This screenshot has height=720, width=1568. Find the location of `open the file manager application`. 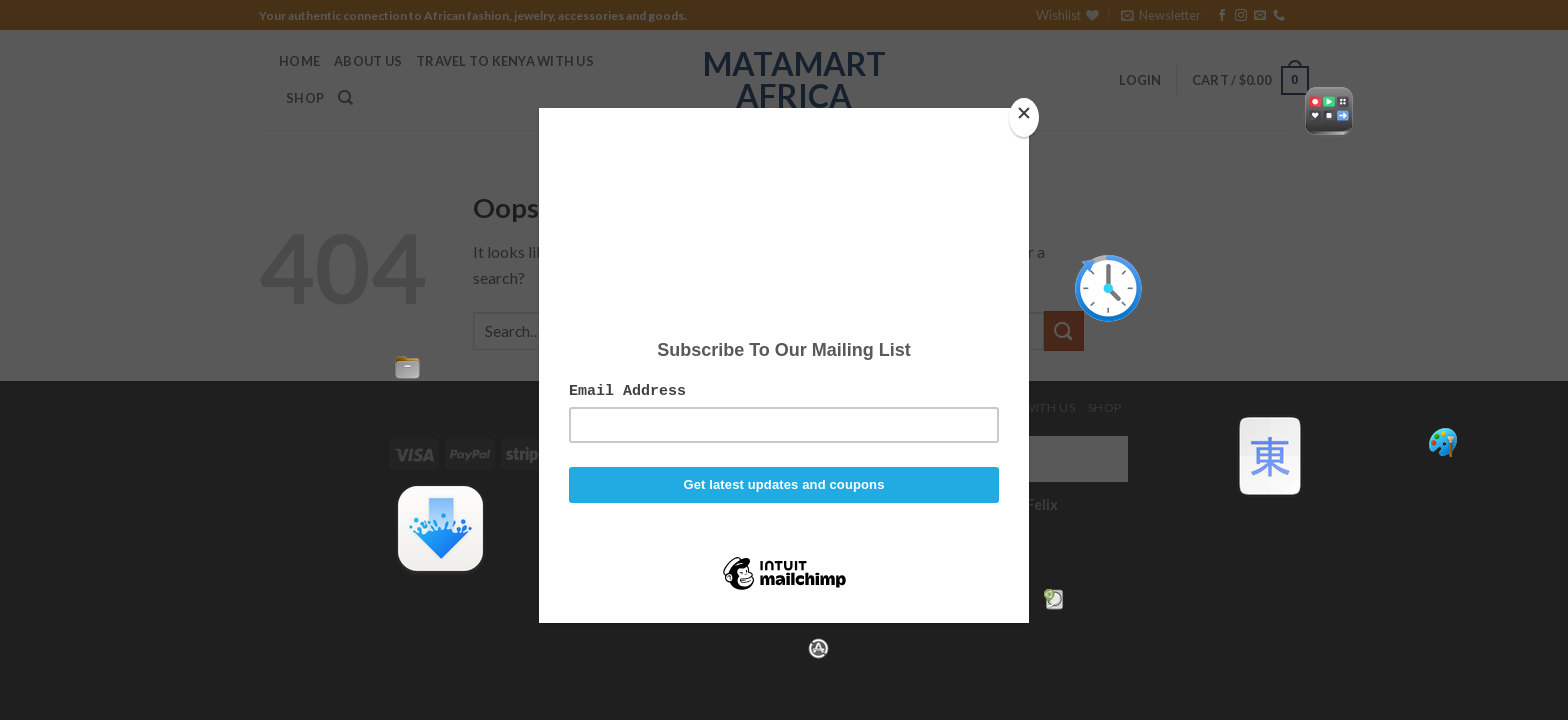

open the file manager application is located at coordinates (407, 367).